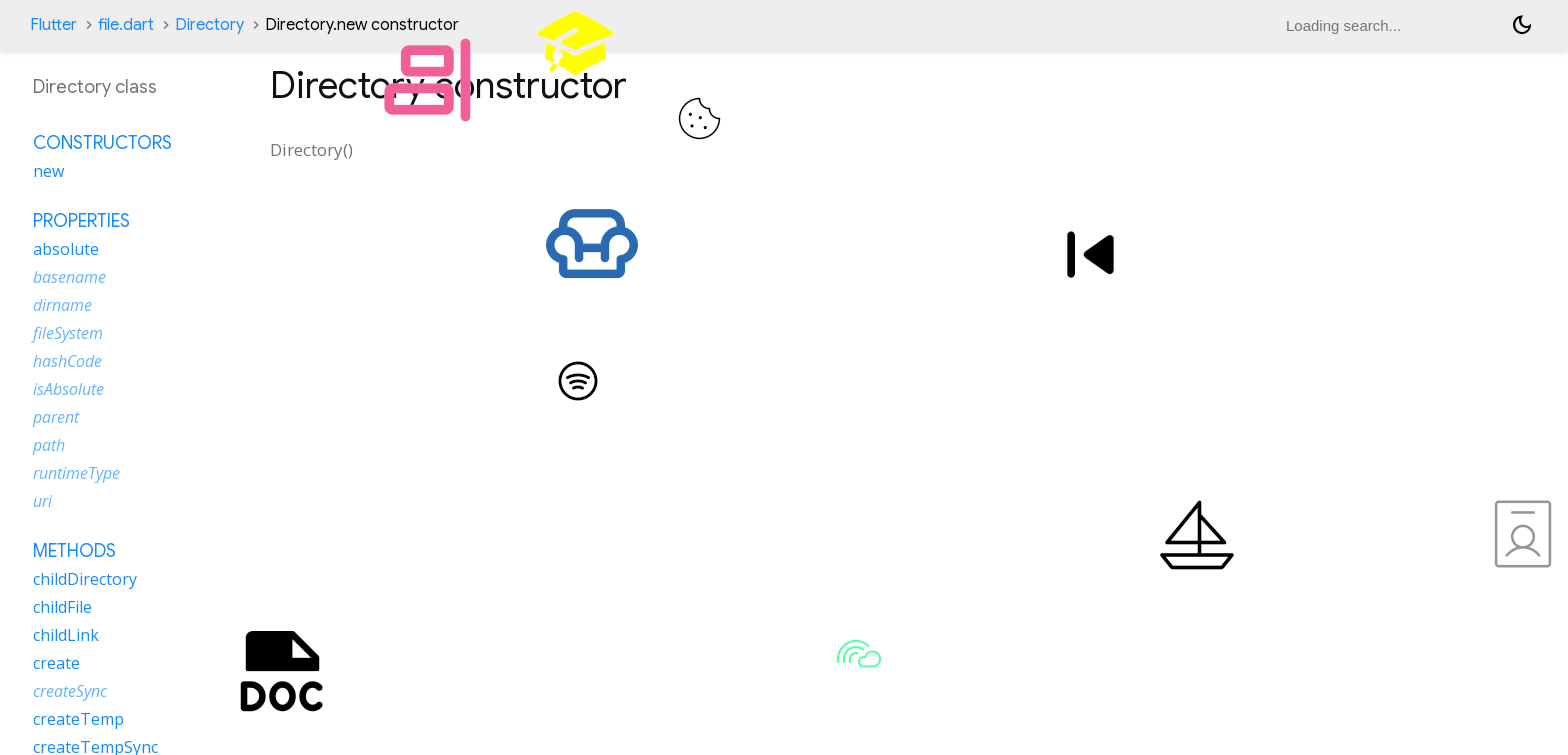 Image resolution: width=1568 pixels, height=755 pixels. What do you see at coordinates (1090, 254) in the screenshot?
I see `skip to the previous track` at bounding box center [1090, 254].